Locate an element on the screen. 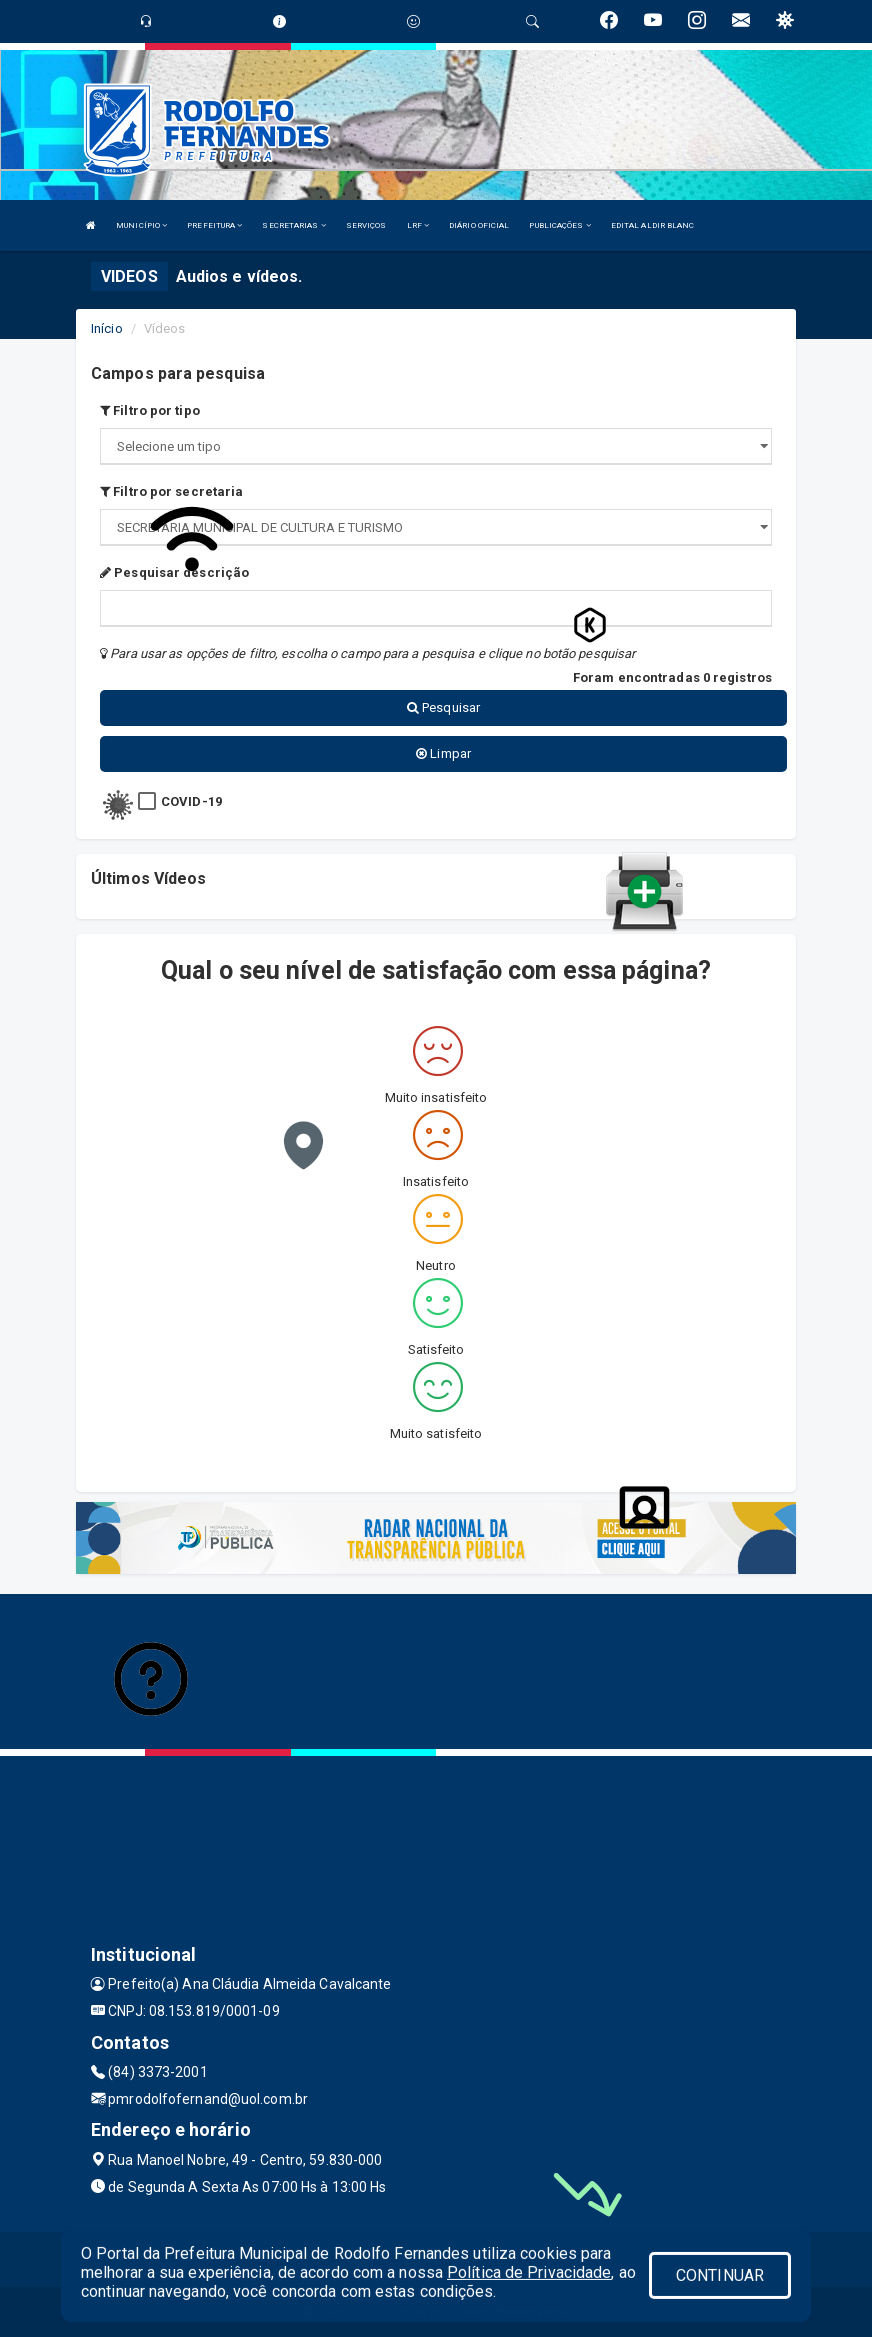 This screenshot has width=872, height=2337. wifi connection status indicator is located at coordinates (192, 539).